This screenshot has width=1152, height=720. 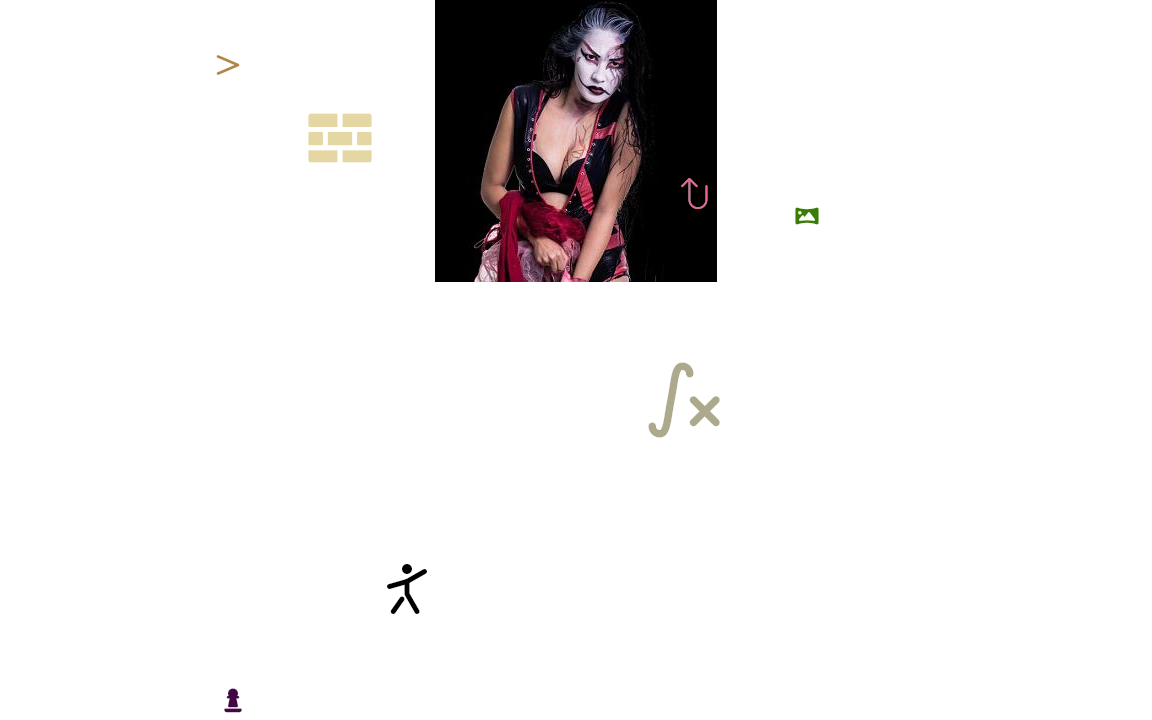 What do you see at coordinates (407, 589) in the screenshot?
I see `access stretching or warm-up exercises` at bounding box center [407, 589].